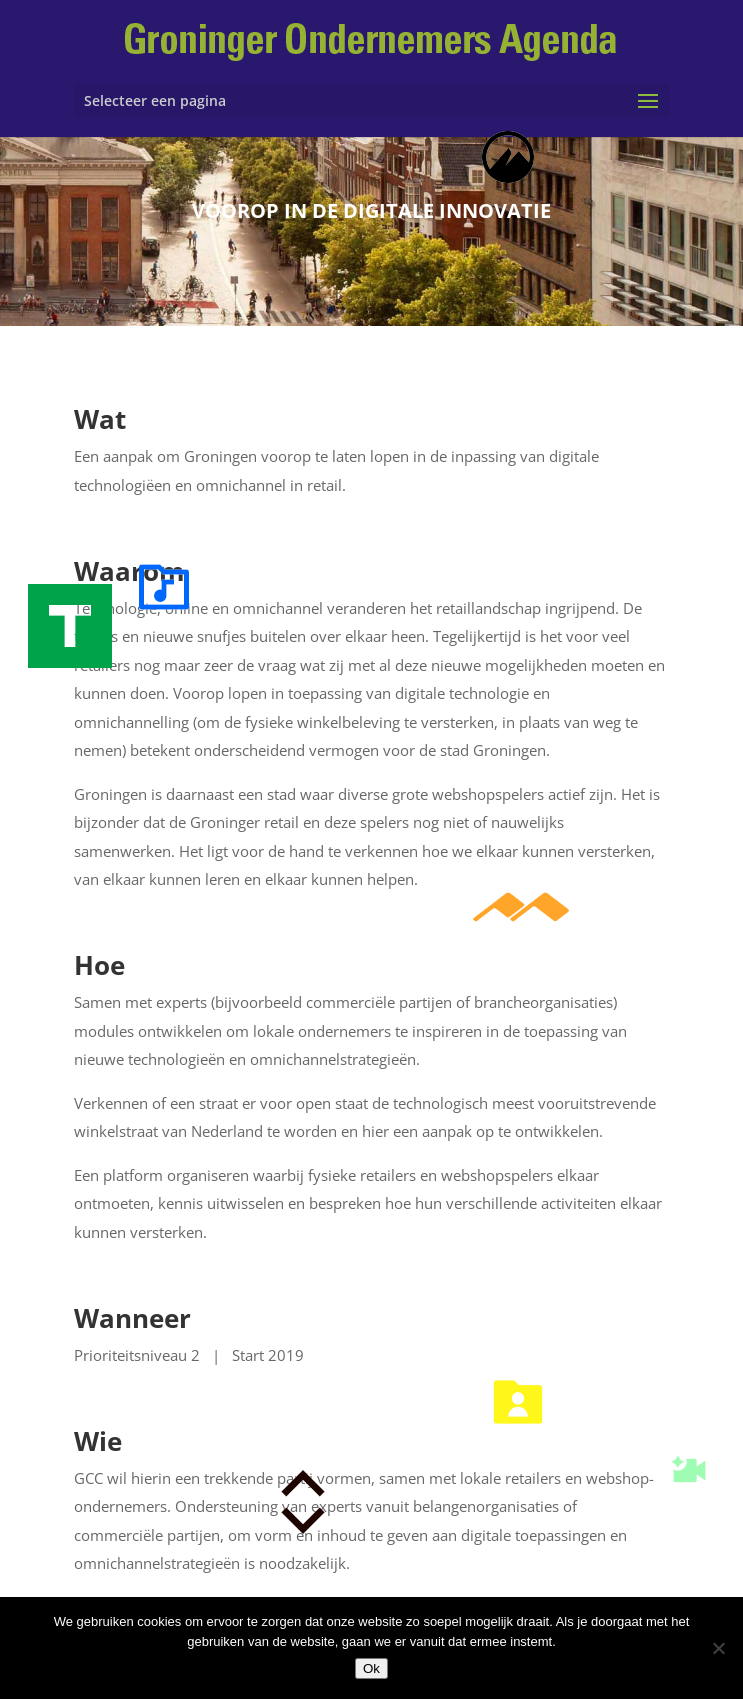  What do you see at coordinates (164, 587) in the screenshot?
I see `open your music folder` at bounding box center [164, 587].